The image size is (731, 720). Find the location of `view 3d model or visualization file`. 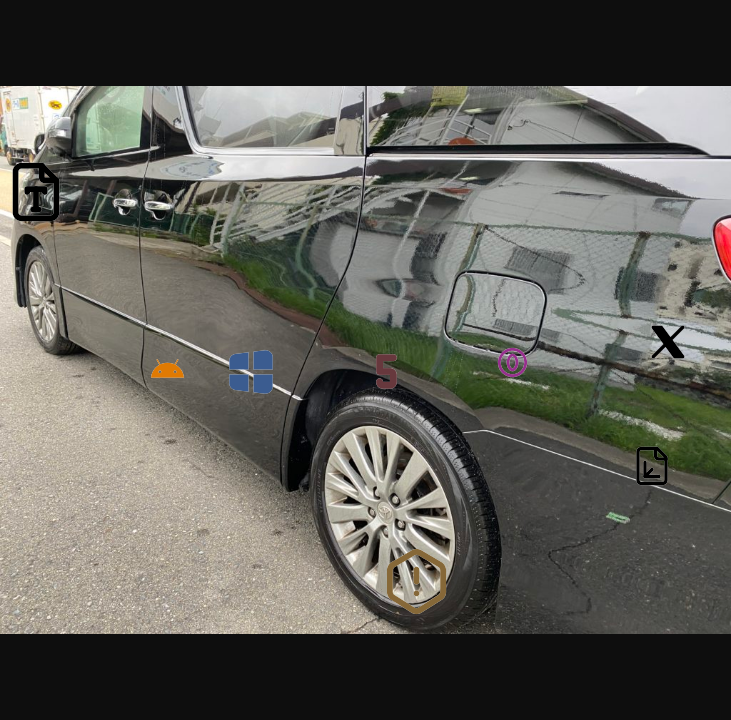

view 3d model or visualization file is located at coordinates (652, 466).